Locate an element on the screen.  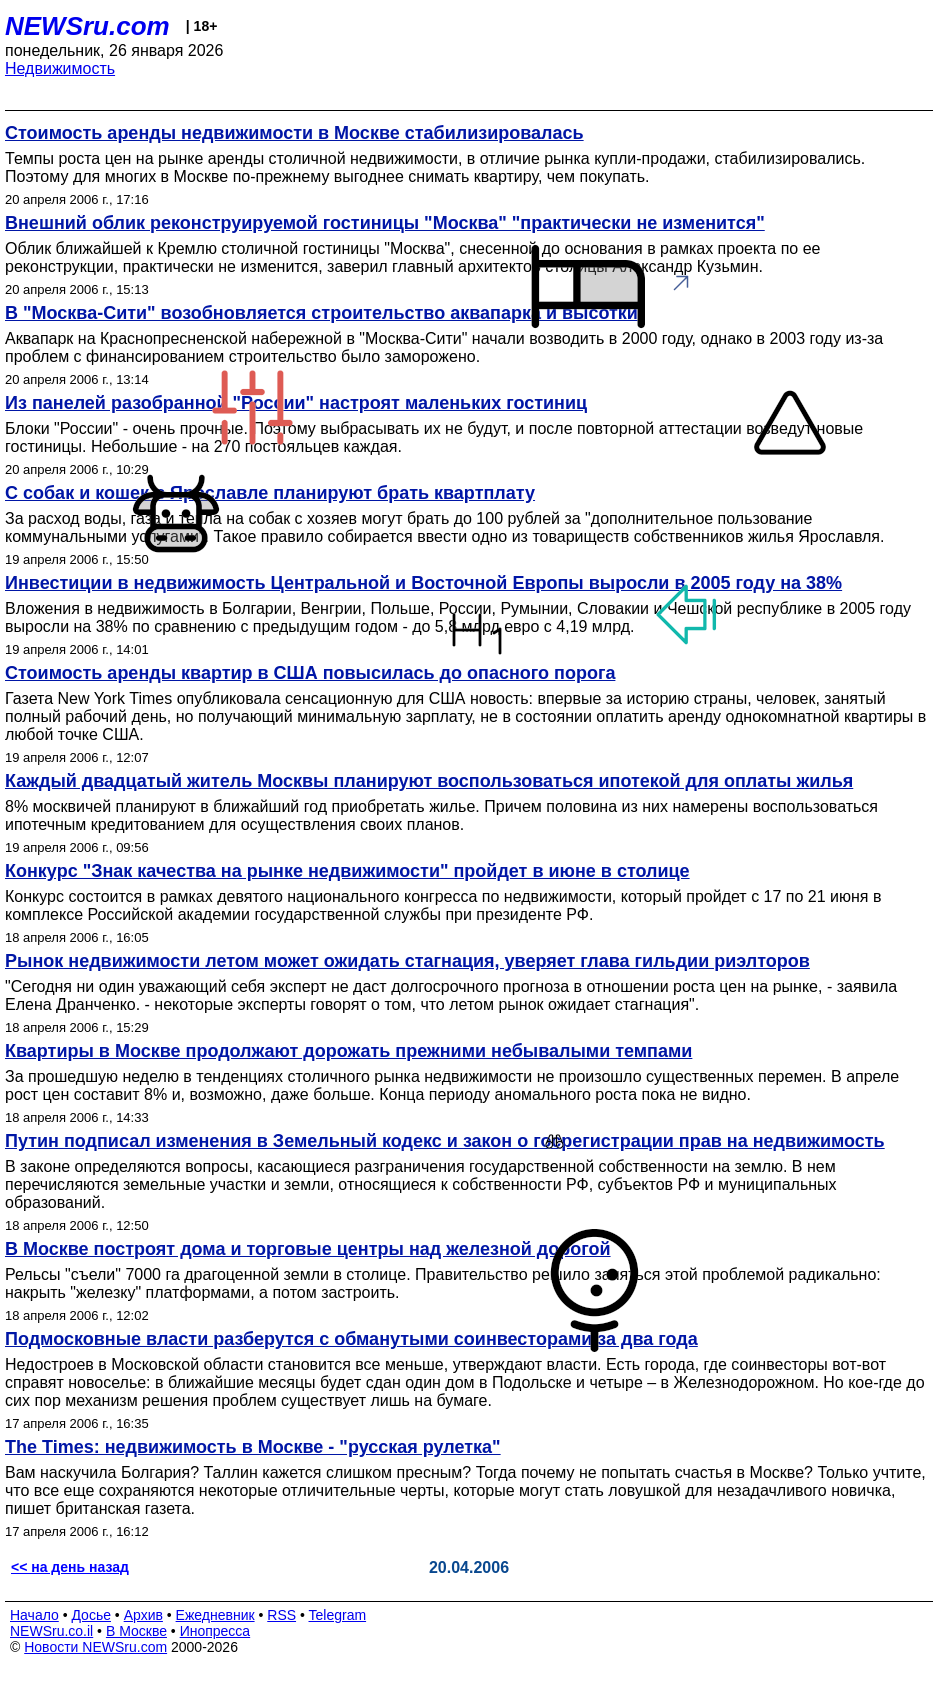
adjust settings or preferences is located at coordinates (252, 407).